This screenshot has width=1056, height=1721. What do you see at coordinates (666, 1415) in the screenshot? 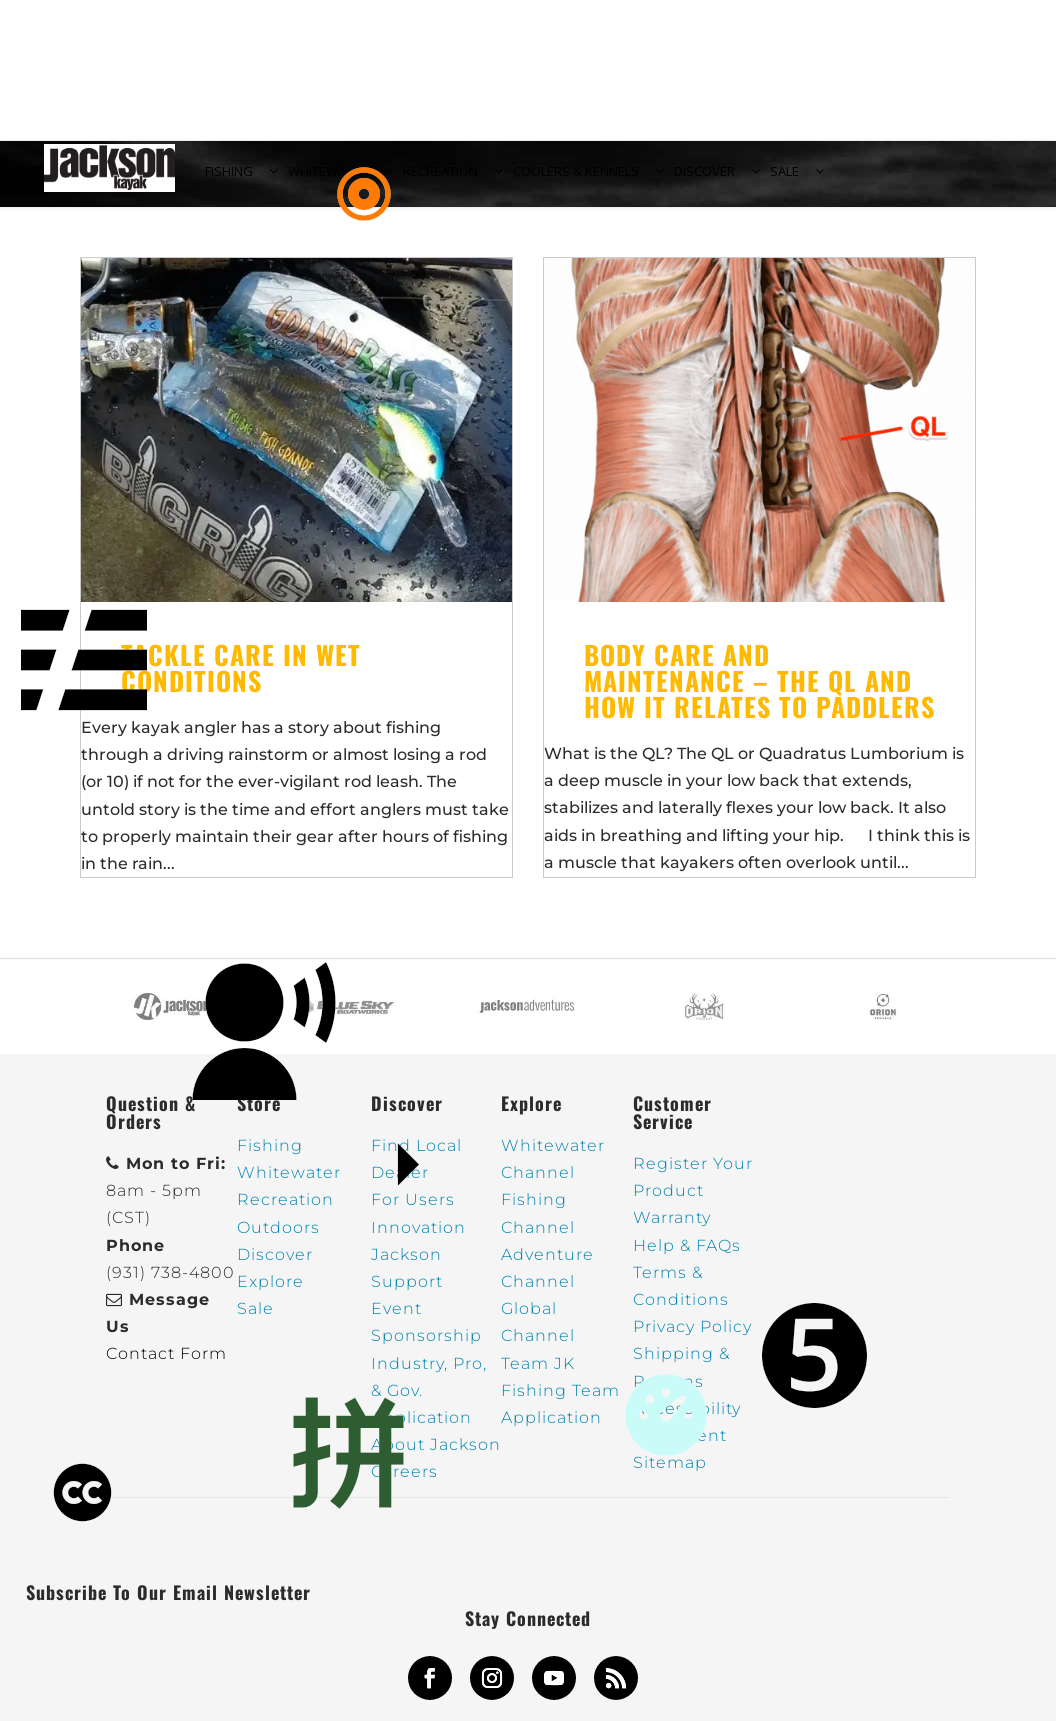
I see `open dashboard or control panel` at bounding box center [666, 1415].